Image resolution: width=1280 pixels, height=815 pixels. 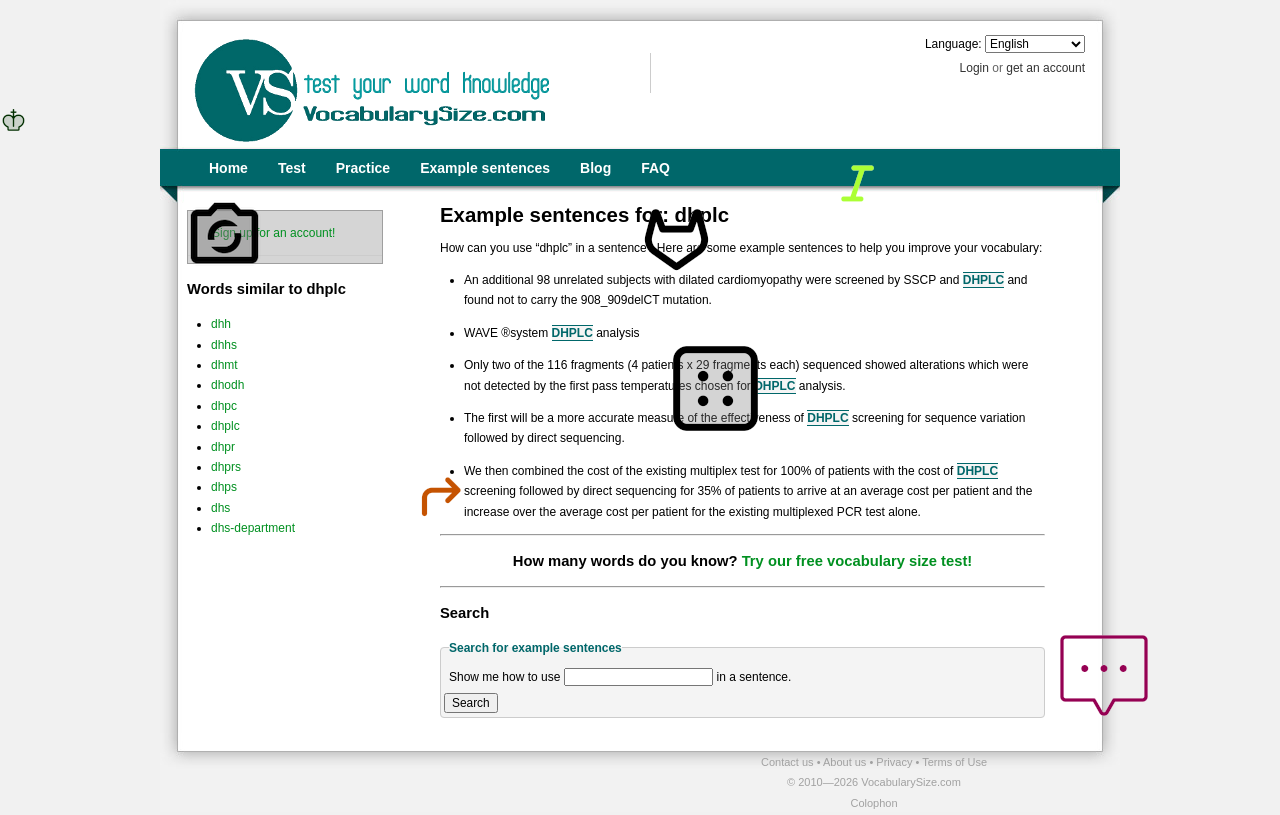 I want to click on forward or share content, so click(x=440, y=498).